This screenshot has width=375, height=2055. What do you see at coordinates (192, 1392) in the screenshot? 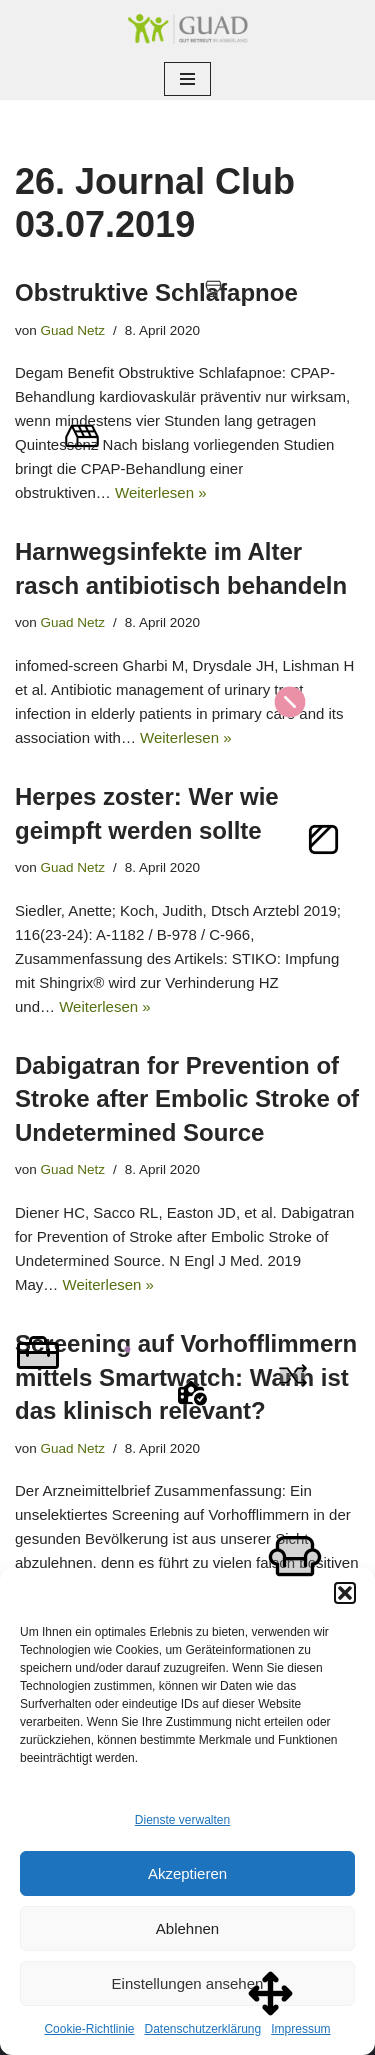
I see `school verification complete` at bounding box center [192, 1392].